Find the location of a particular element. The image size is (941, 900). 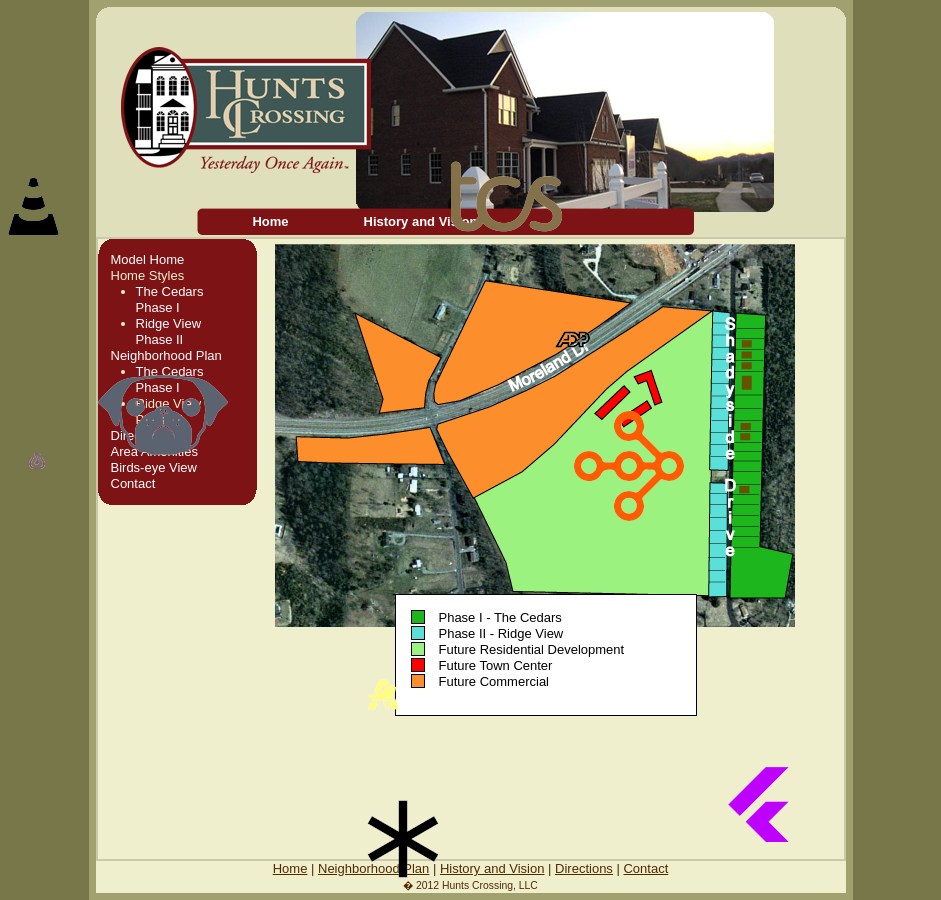

access ADP payroll and HR services is located at coordinates (572, 339).